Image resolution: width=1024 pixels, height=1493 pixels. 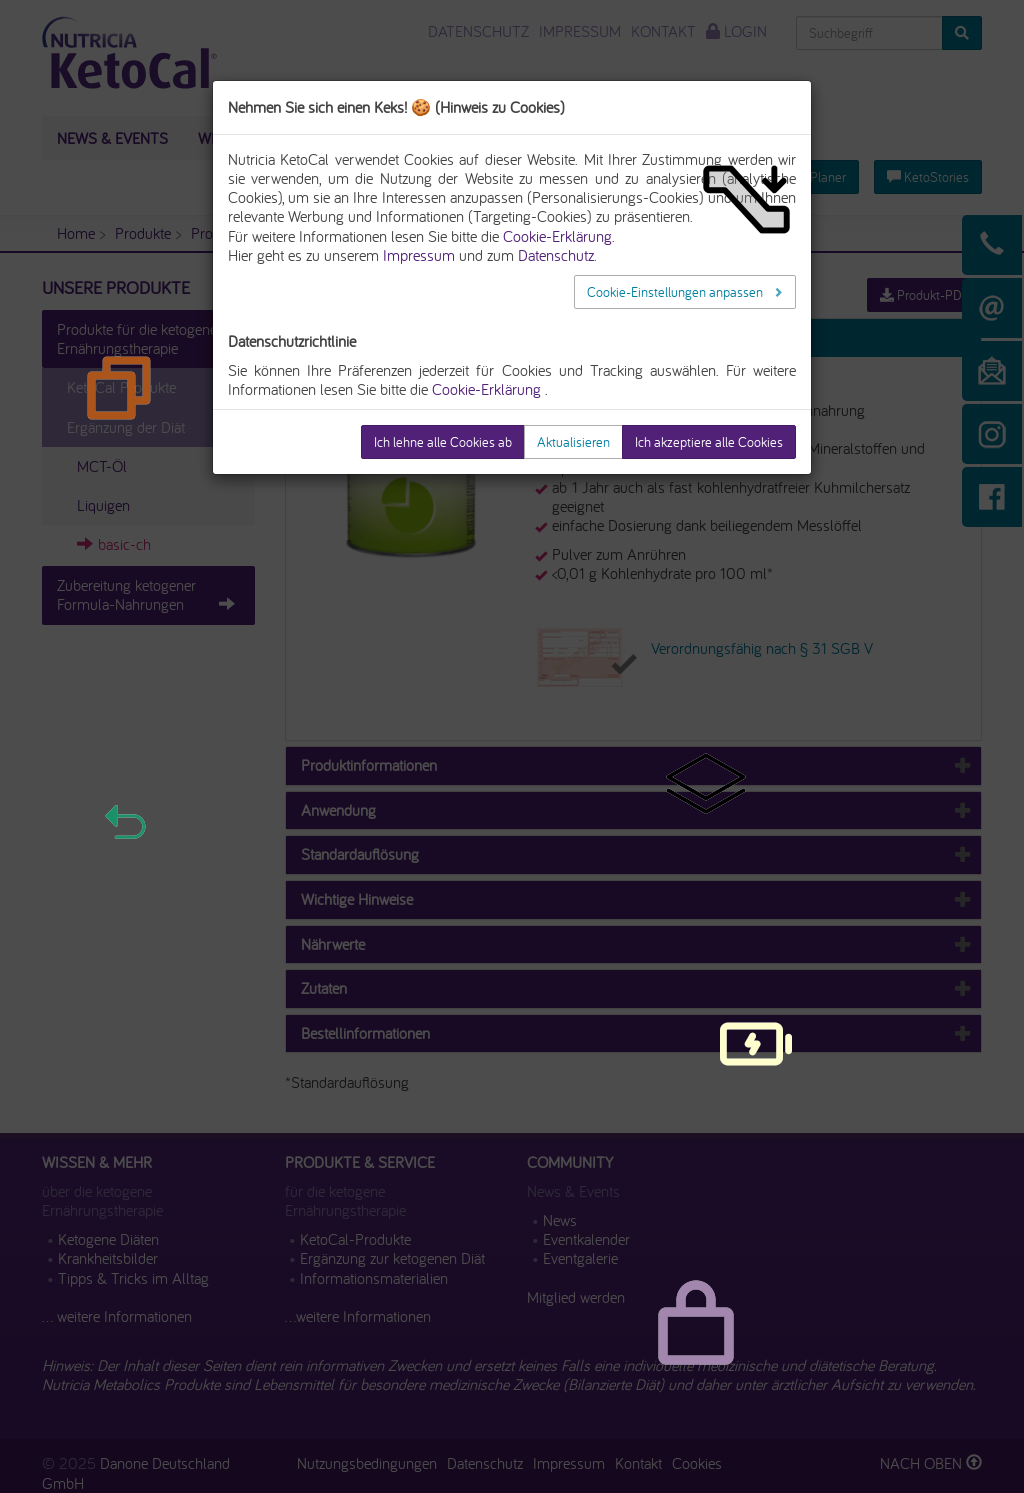 What do you see at coordinates (119, 388) in the screenshot?
I see `copy to clipboard` at bounding box center [119, 388].